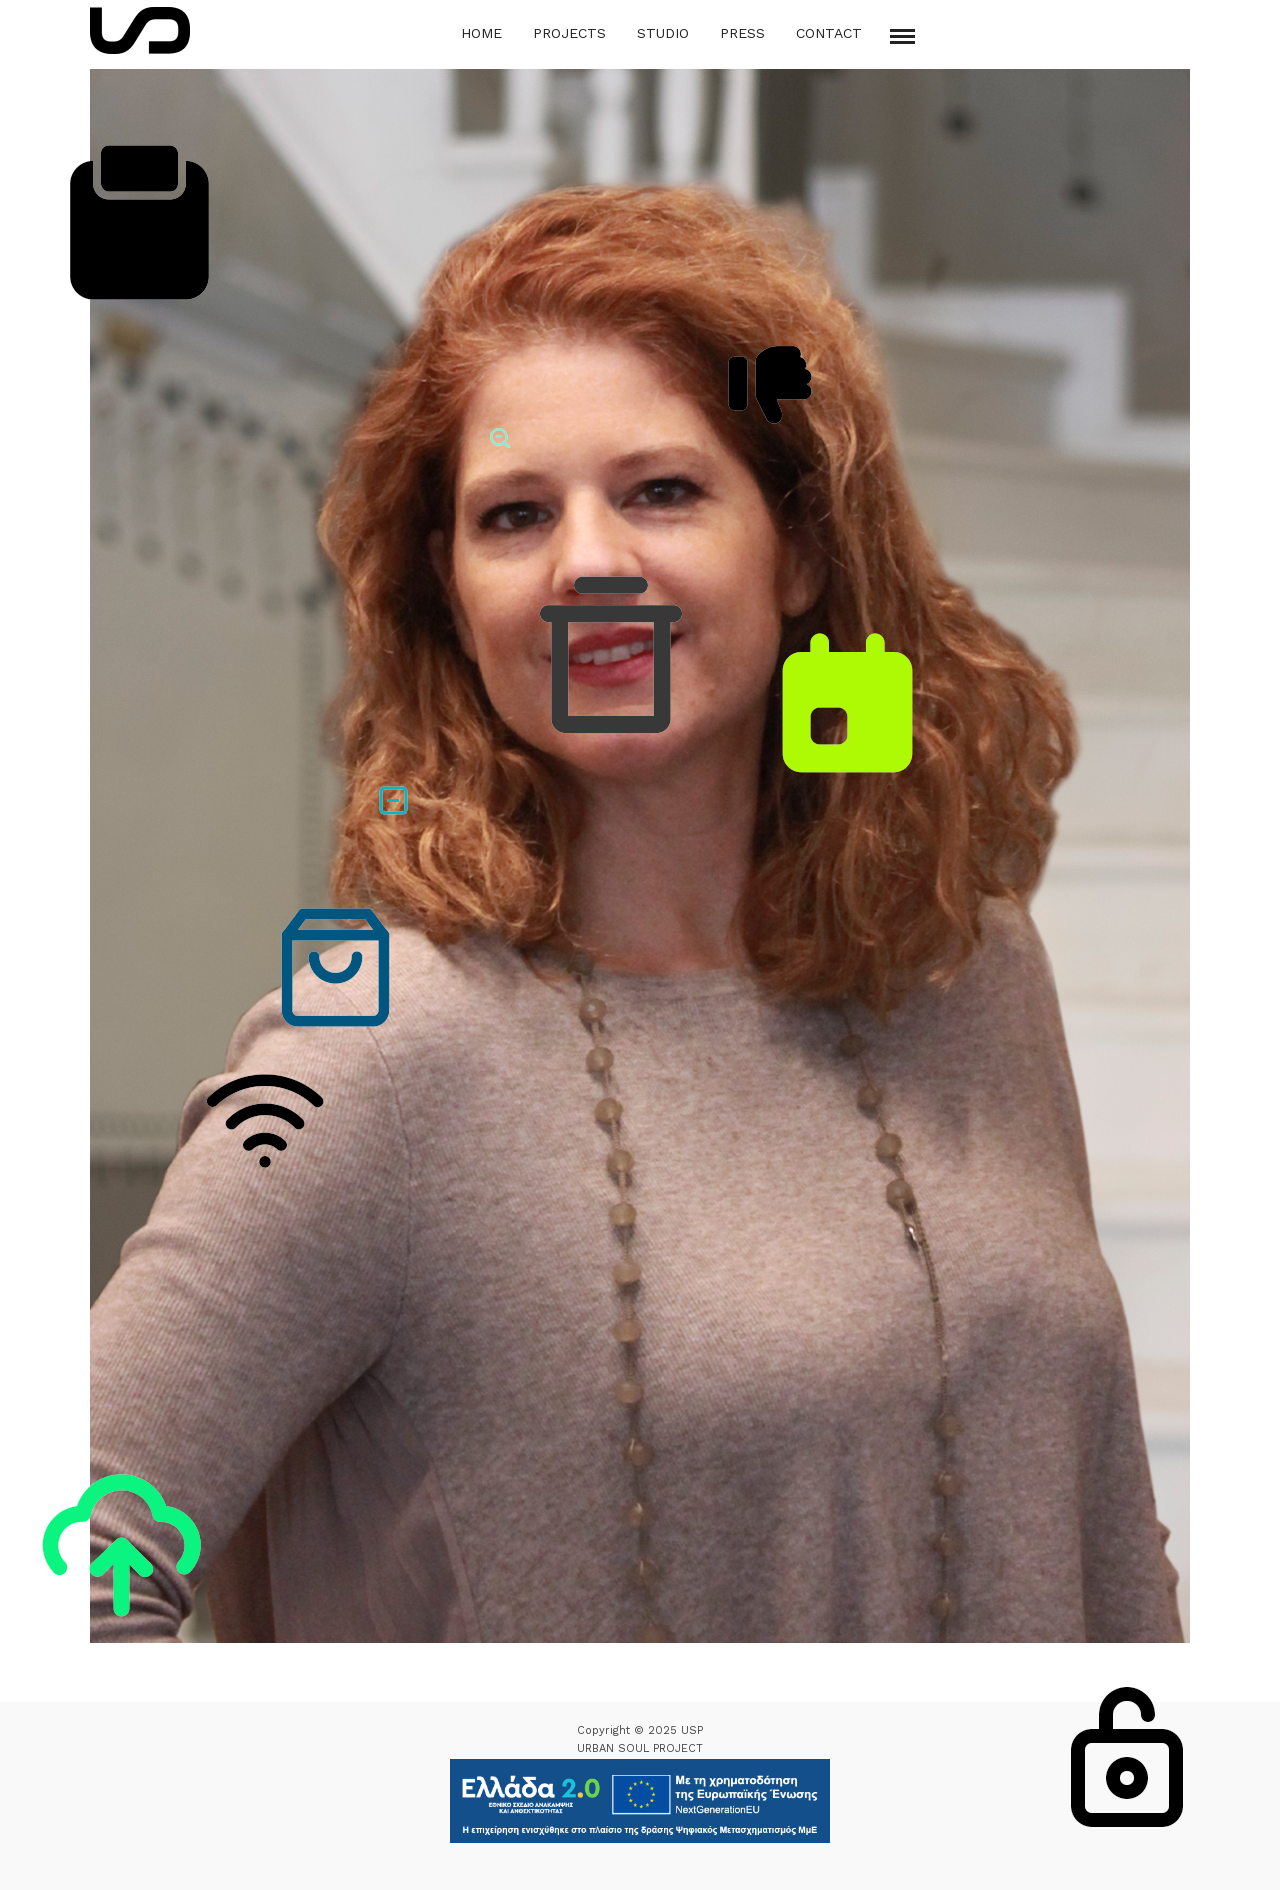  I want to click on delete item, so click(611, 662).